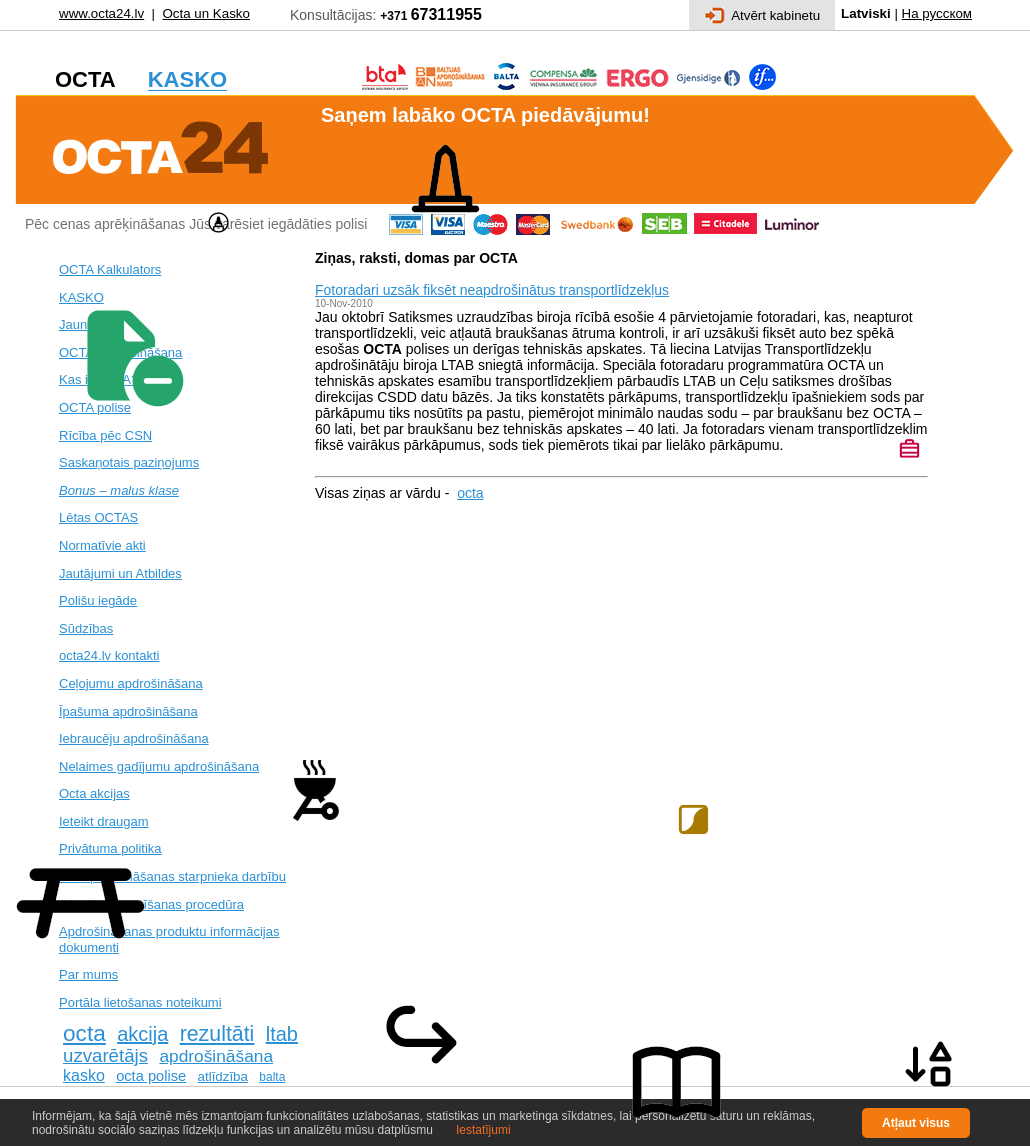 The image size is (1030, 1146). I want to click on remove a file from your collection, so click(132, 355).